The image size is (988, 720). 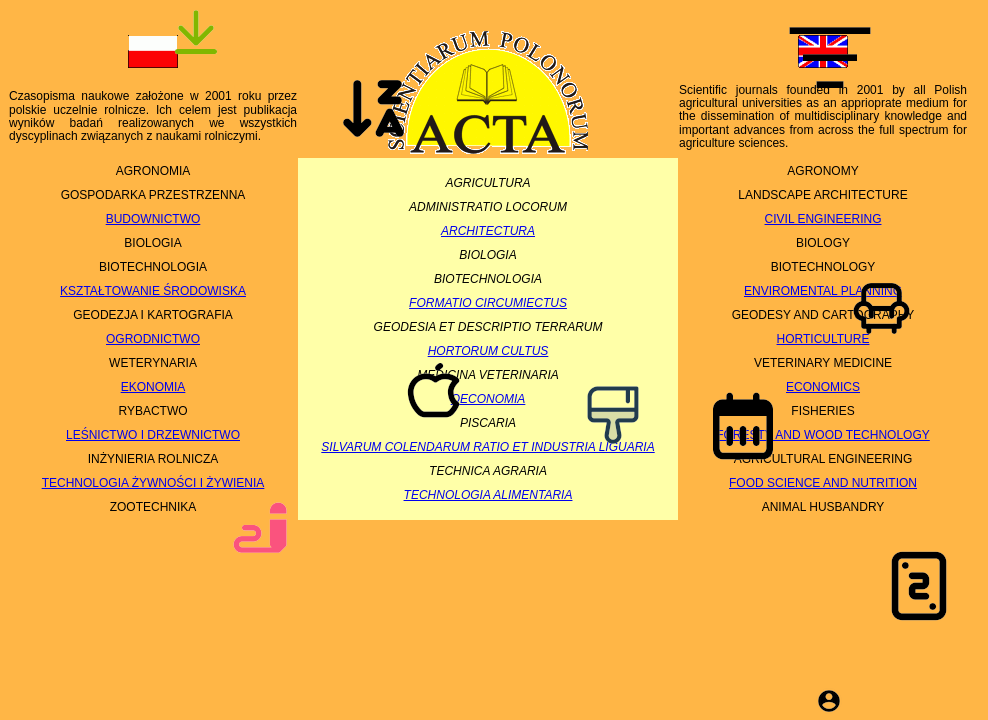 What do you see at coordinates (881, 308) in the screenshot?
I see `browse furniture or seating options` at bounding box center [881, 308].